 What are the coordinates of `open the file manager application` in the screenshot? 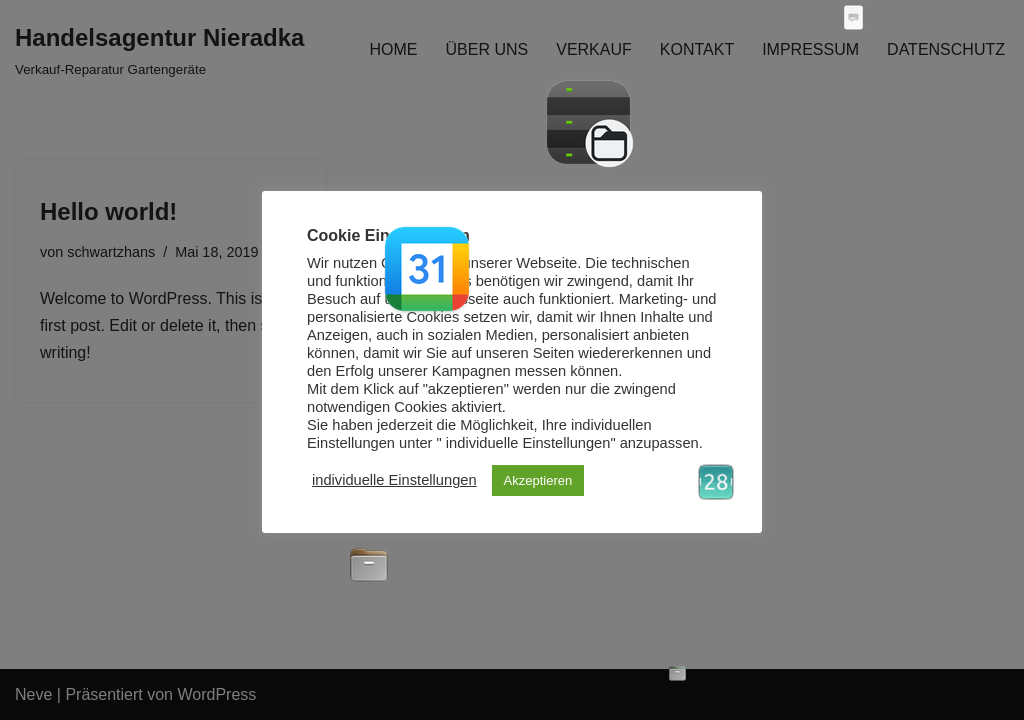 It's located at (369, 564).